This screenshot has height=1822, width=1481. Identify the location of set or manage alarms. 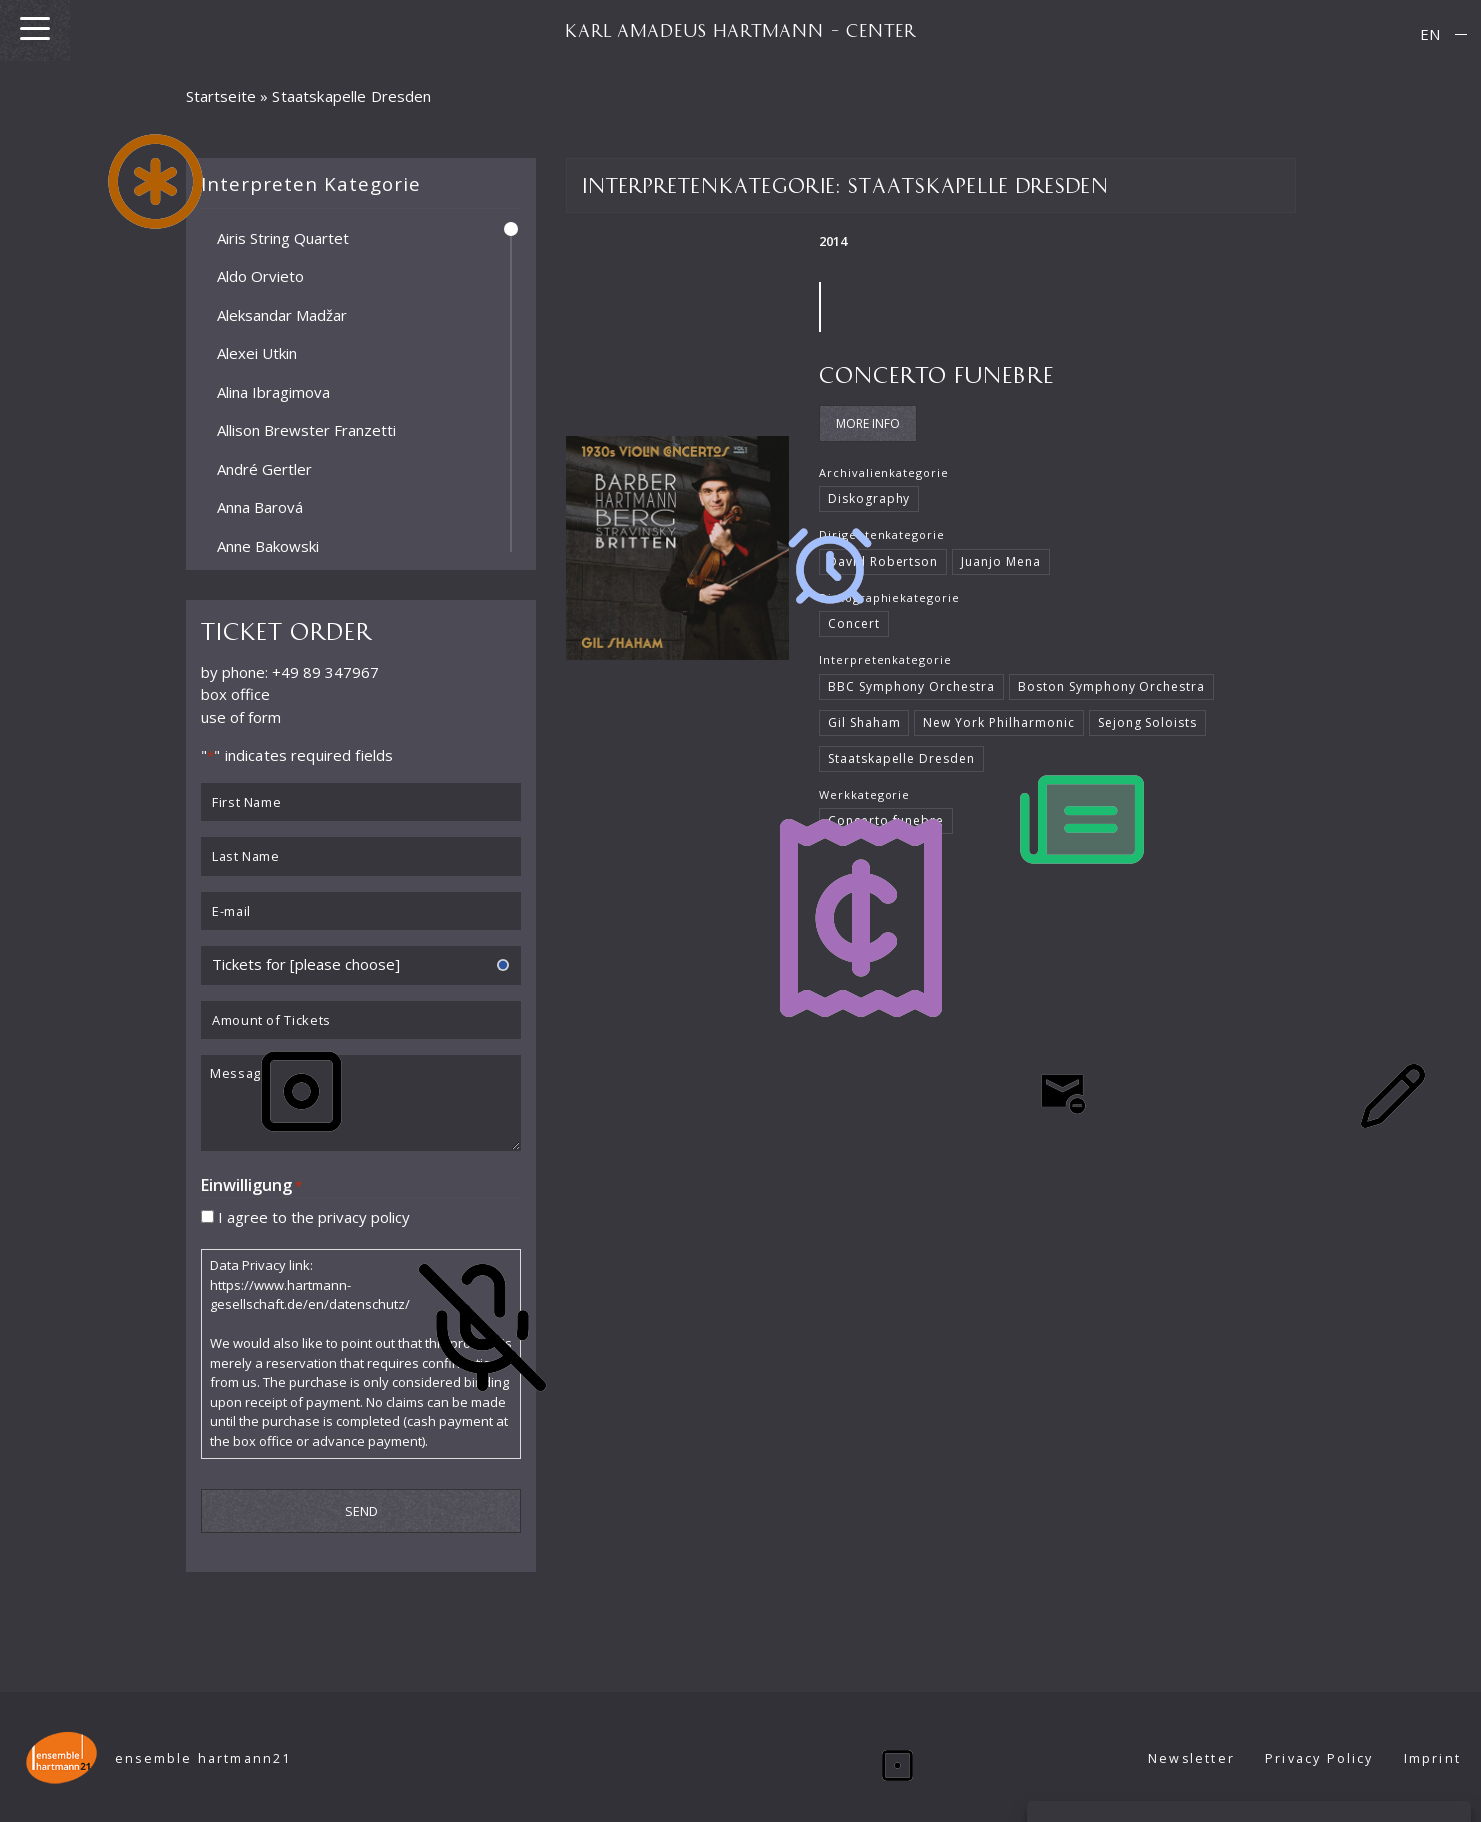
(830, 566).